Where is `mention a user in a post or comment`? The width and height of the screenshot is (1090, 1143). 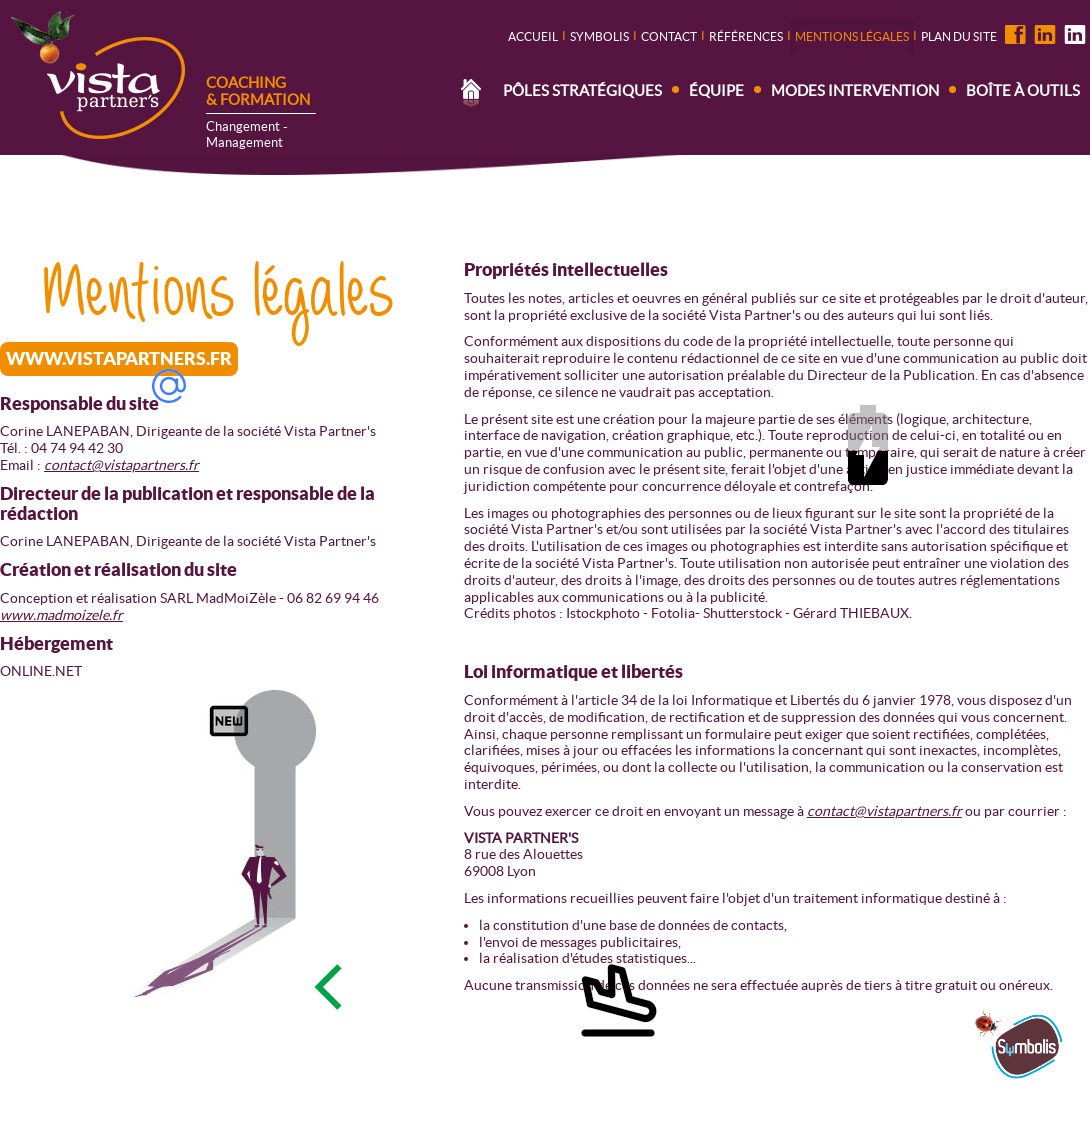 mention a user in a post or comment is located at coordinates (169, 386).